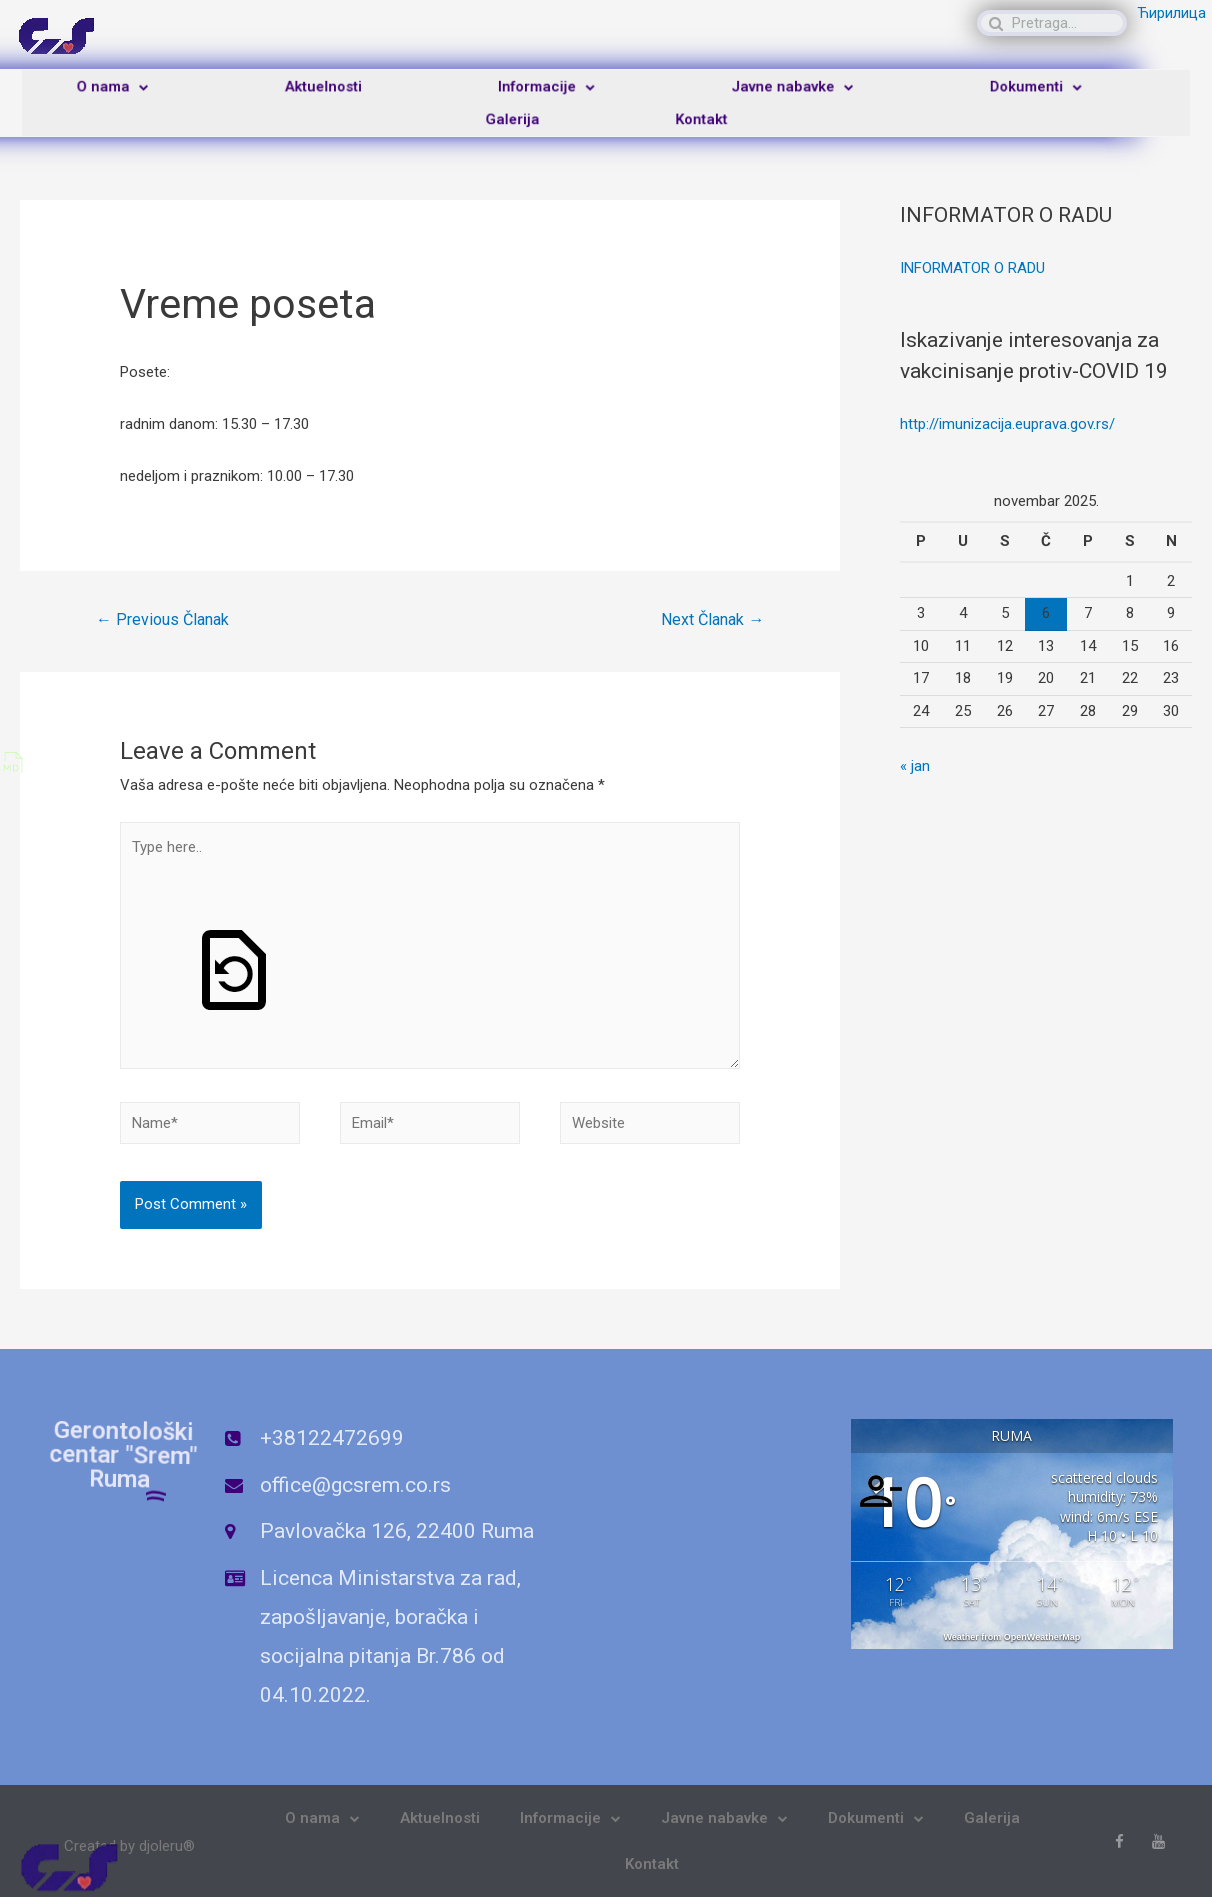 Image resolution: width=1212 pixels, height=1897 pixels. What do you see at coordinates (234, 970) in the screenshot?
I see `restore a previous version of a document` at bounding box center [234, 970].